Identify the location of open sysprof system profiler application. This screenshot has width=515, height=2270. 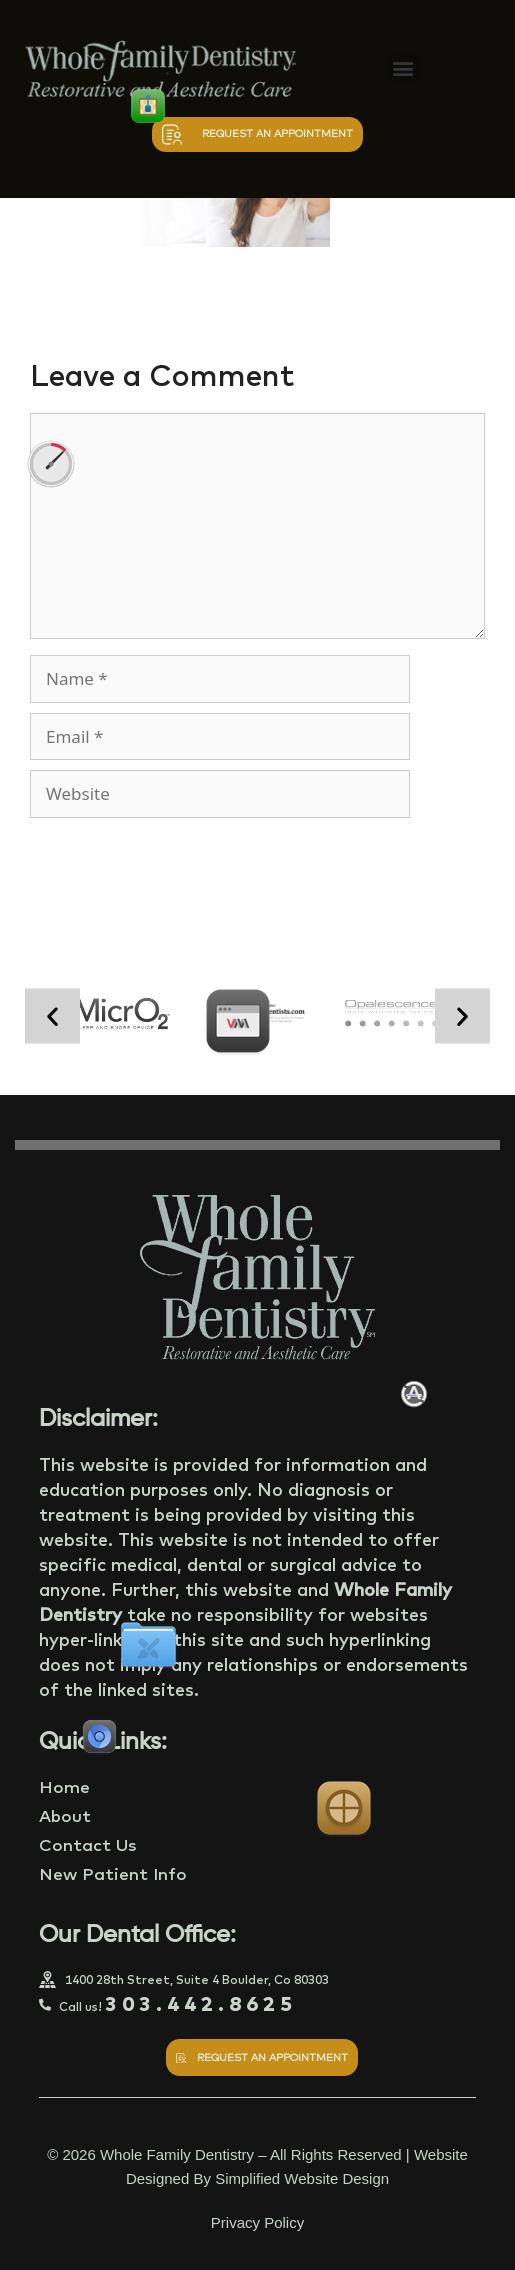
(51, 464).